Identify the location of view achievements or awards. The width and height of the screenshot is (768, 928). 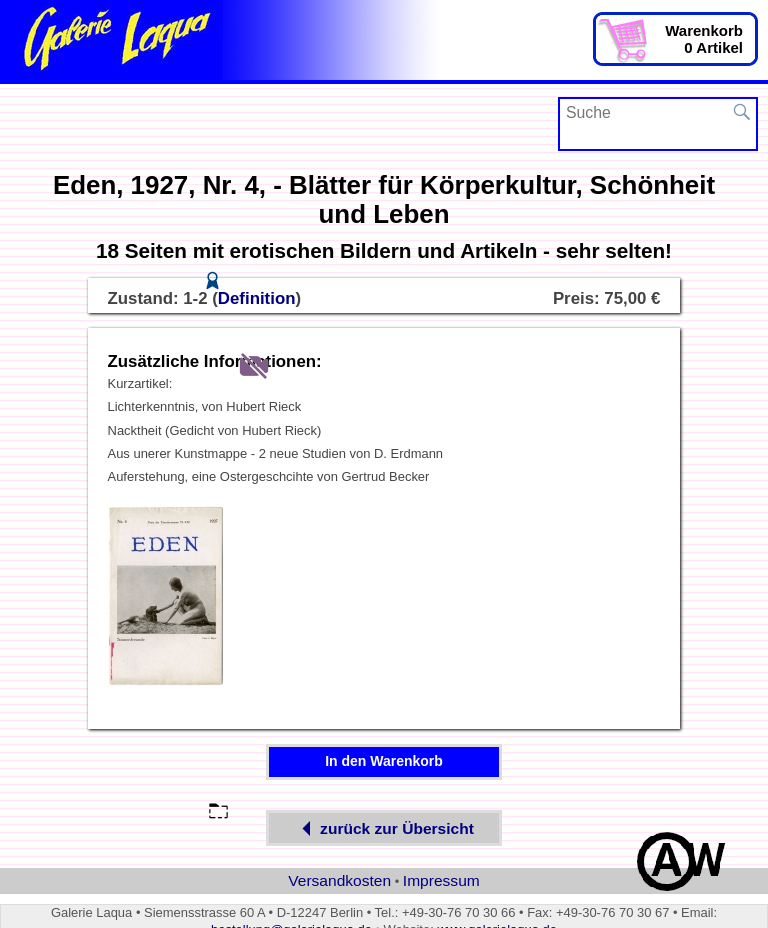
(212, 280).